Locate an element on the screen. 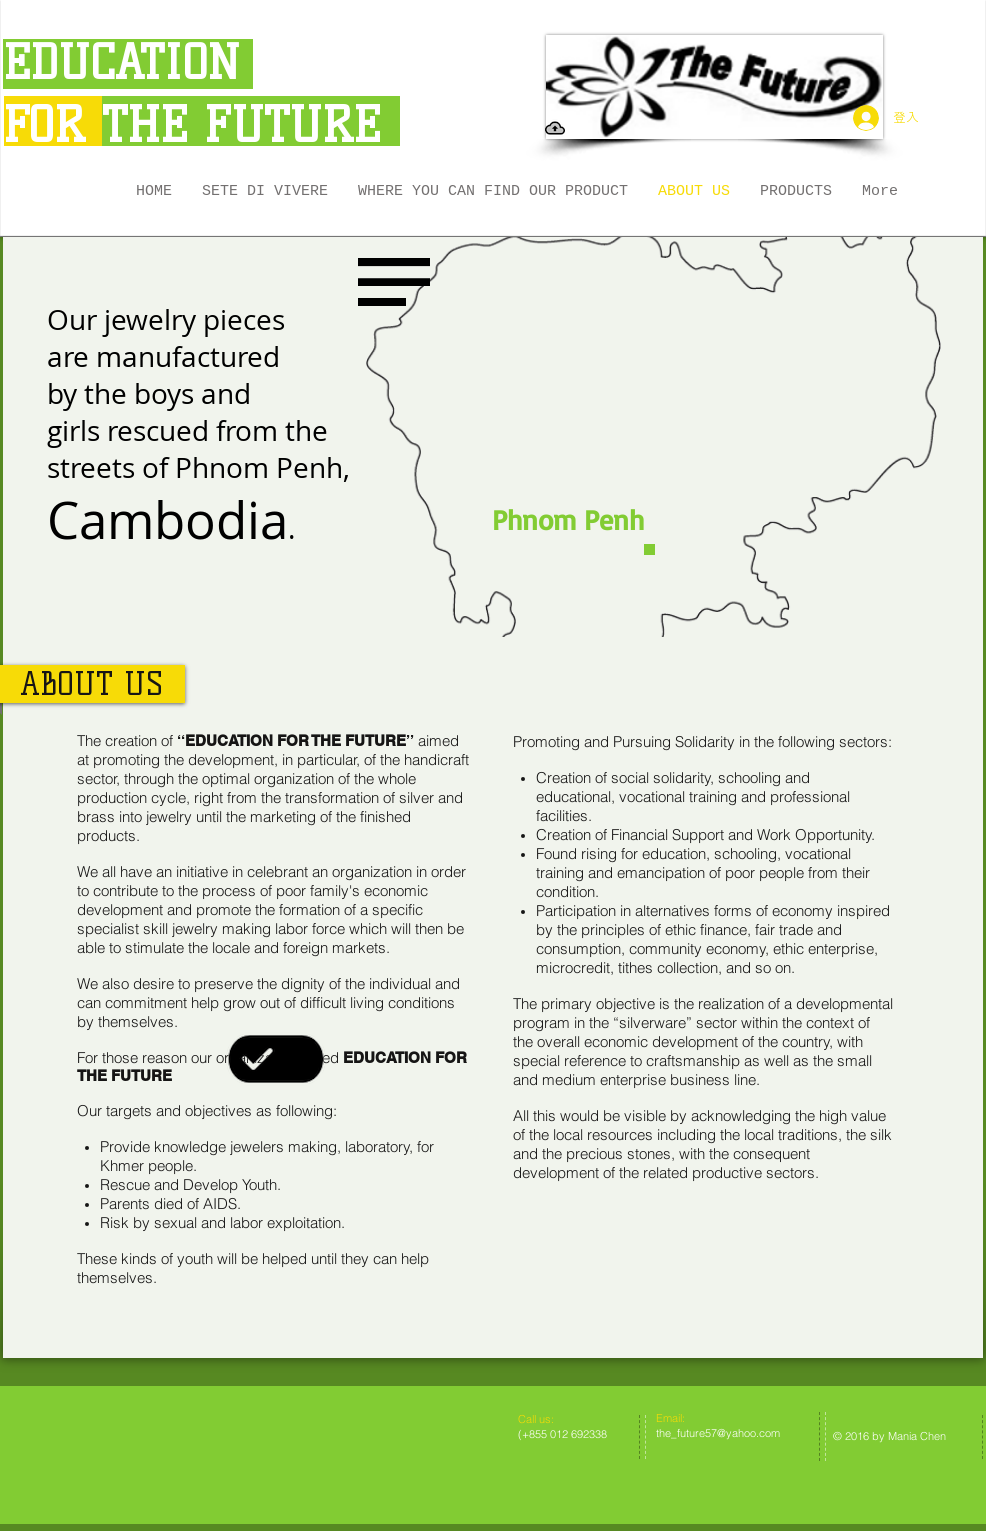 This screenshot has height=1531, width=986. upload file to cloud storage is located at coordinates (555, 128).